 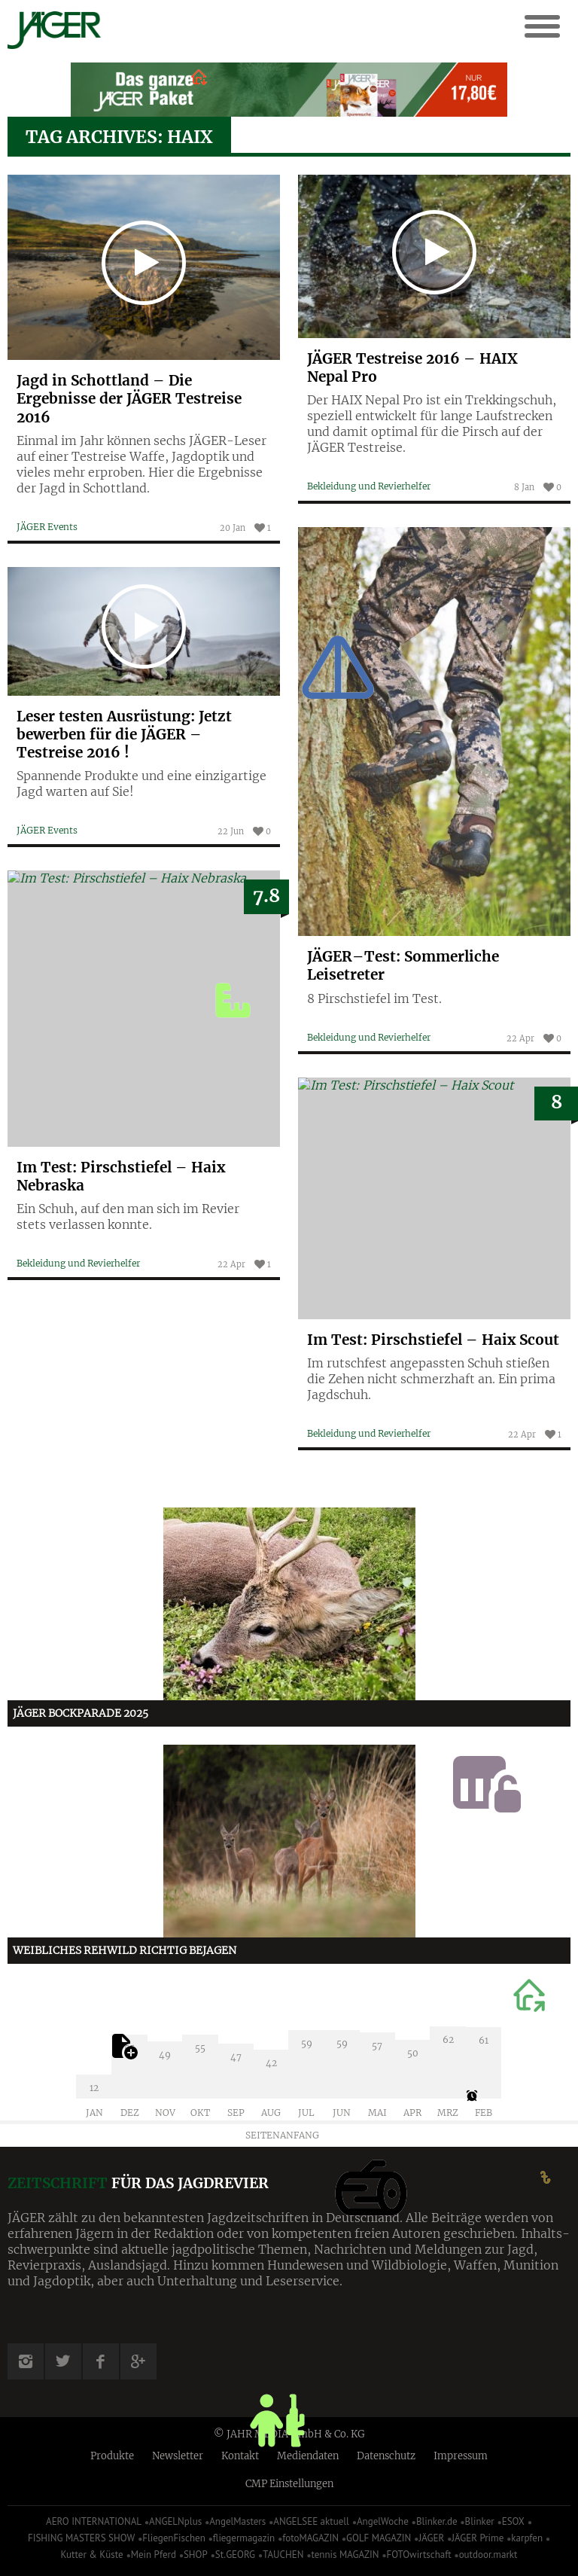 I want to click on download home data or settings, so click(x=199, y=77).